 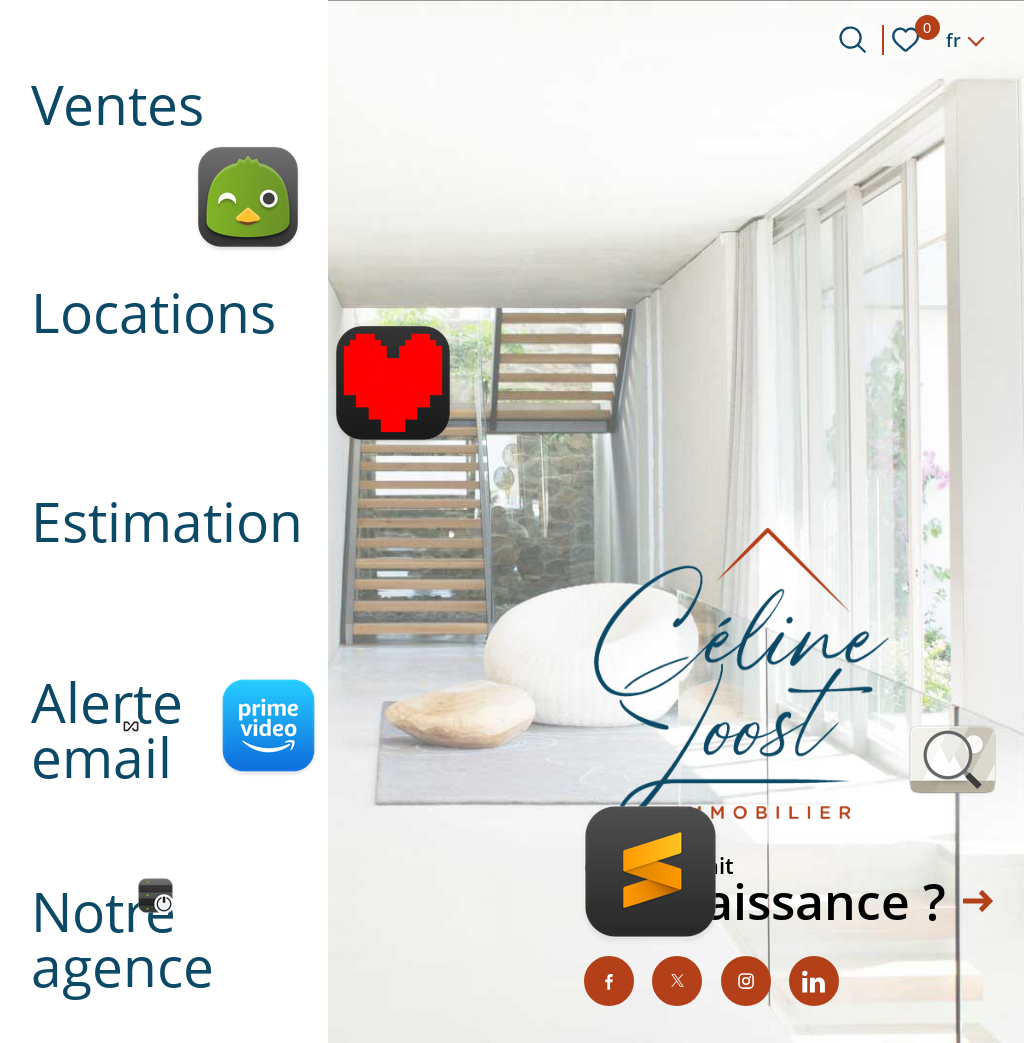 What do you see at coordinates (131, 726) in the screenshot?
I see `open AnythingLLM app` at bounding box center [131, 726].